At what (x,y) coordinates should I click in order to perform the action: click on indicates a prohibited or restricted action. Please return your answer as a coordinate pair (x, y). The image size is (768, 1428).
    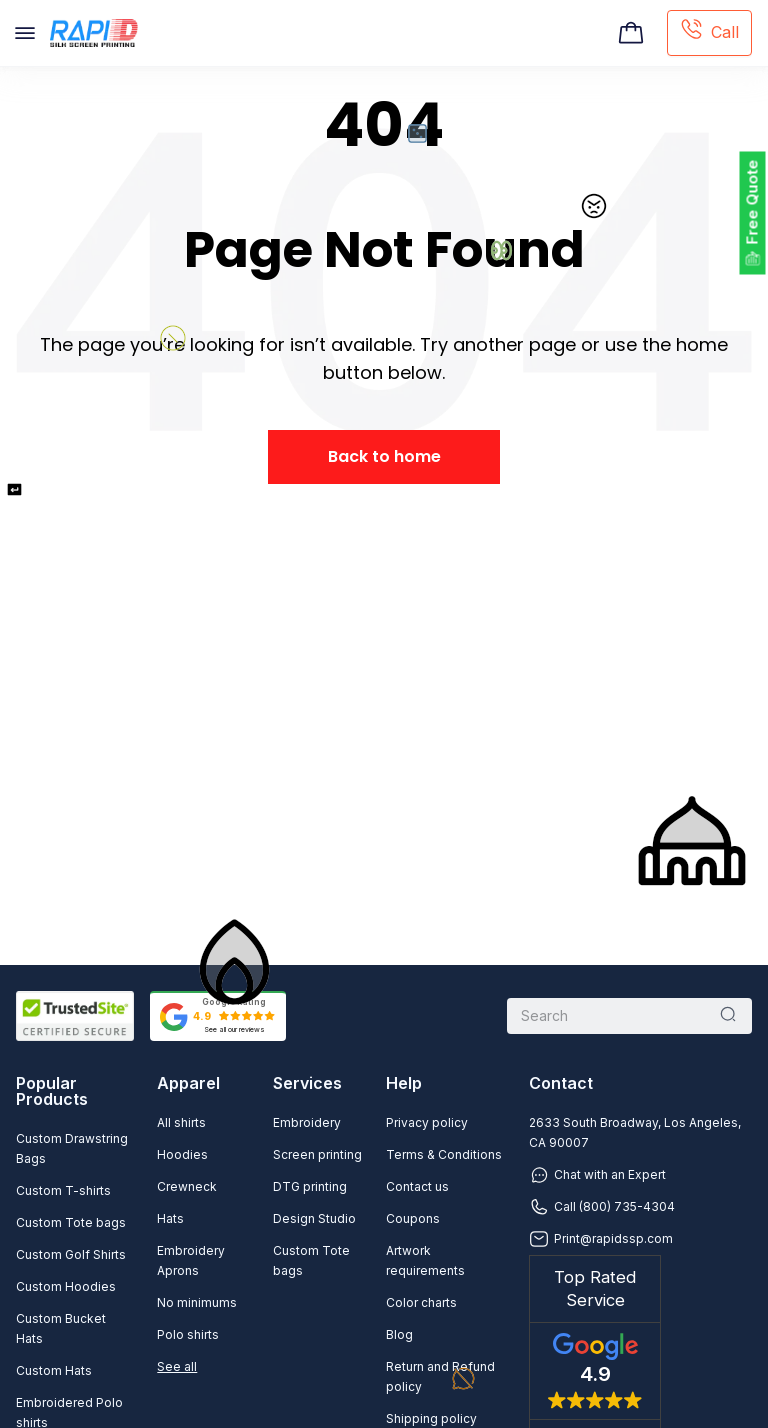
    Looking at the image, I should click on (173, 338).